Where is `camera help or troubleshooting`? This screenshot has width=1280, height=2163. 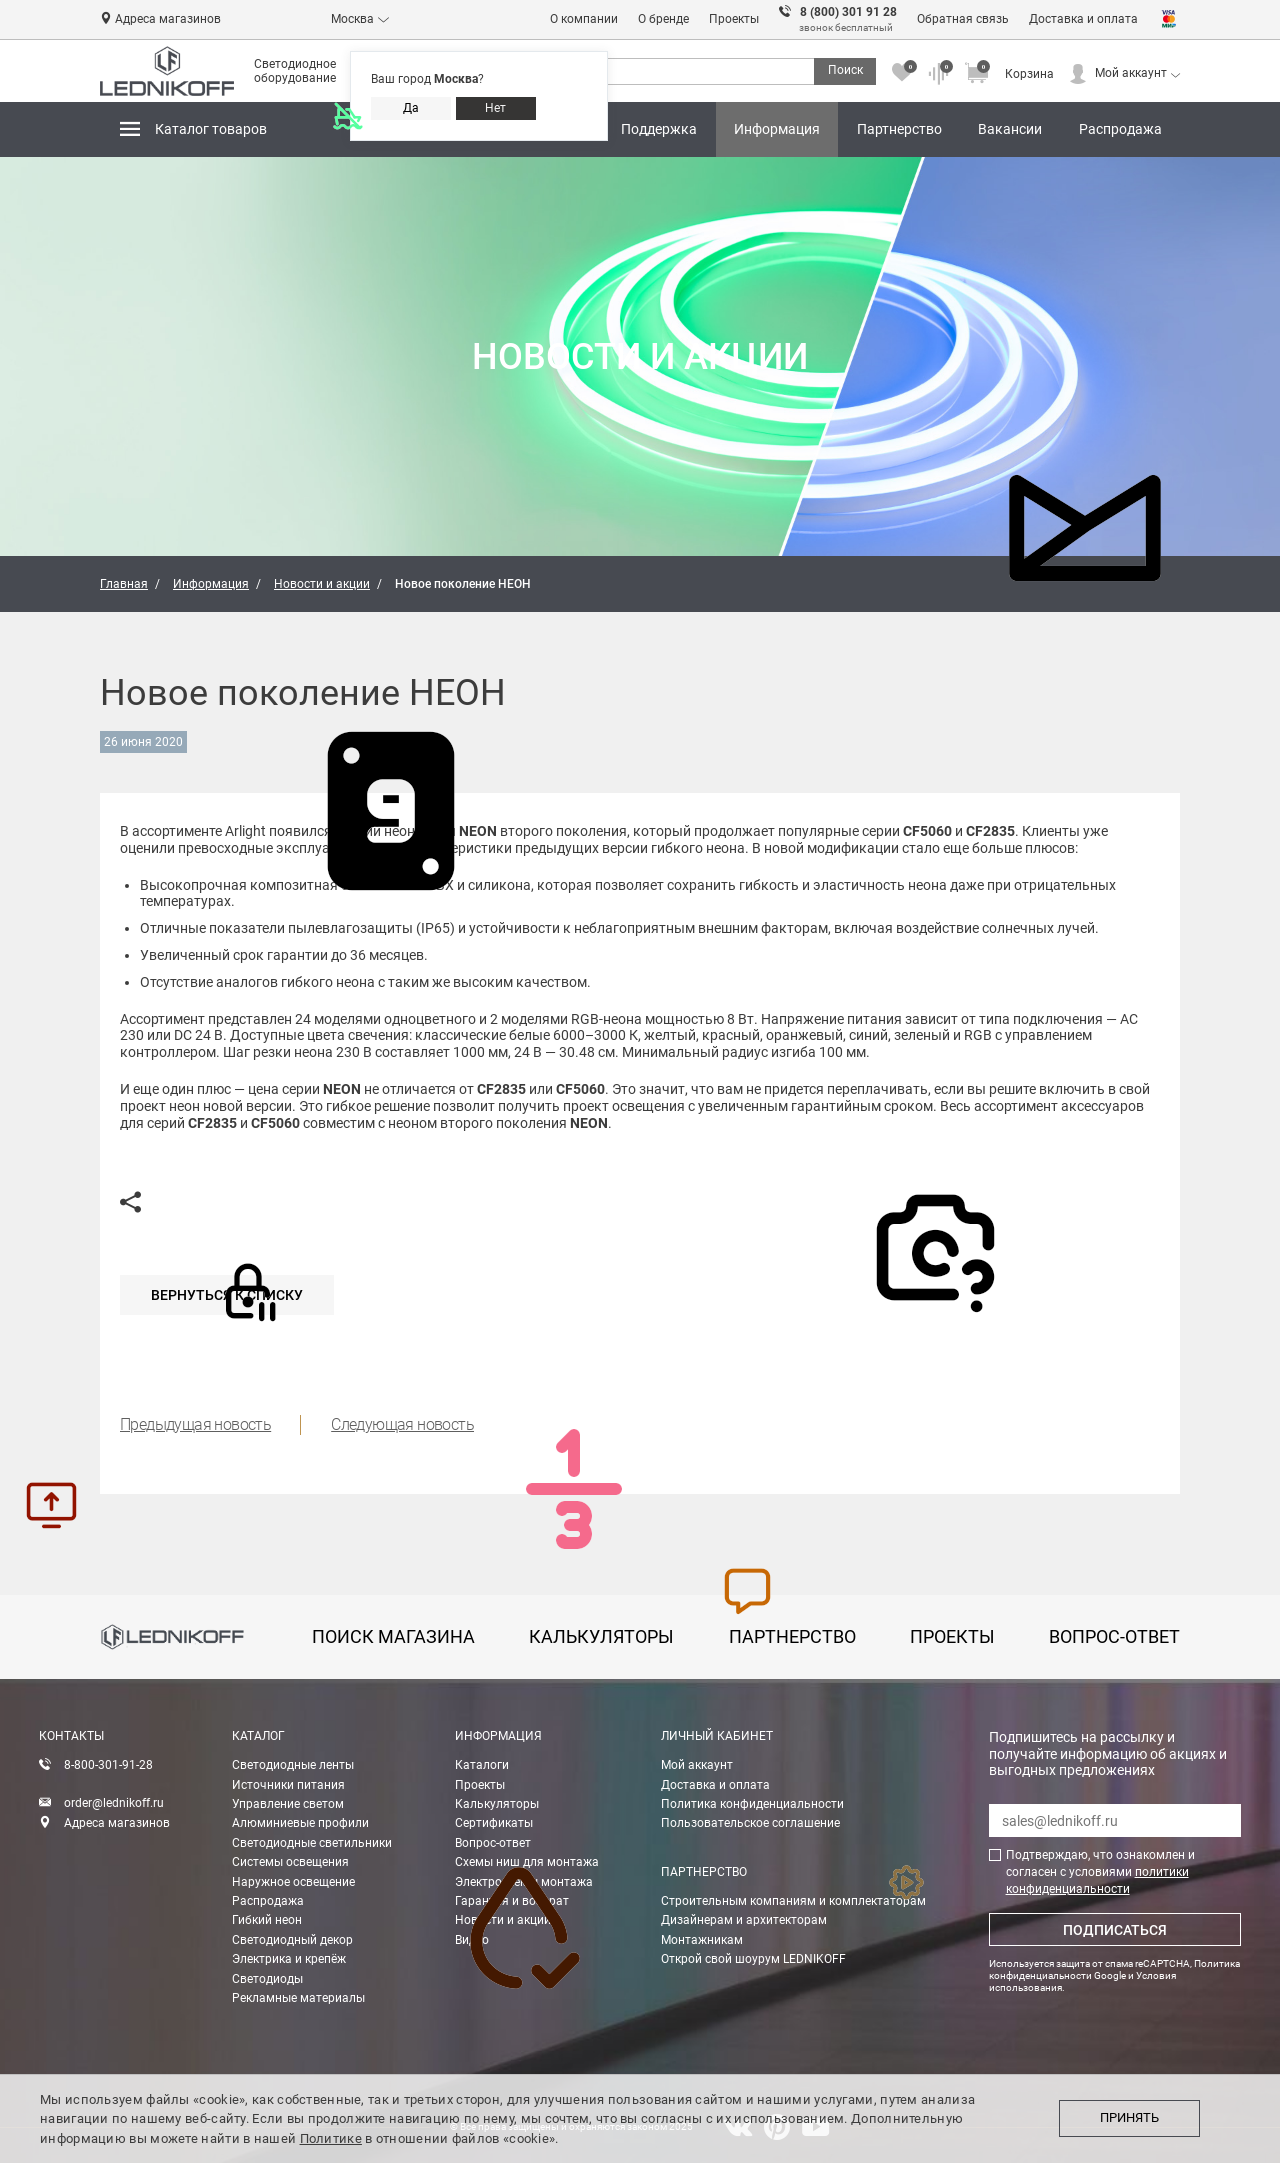
camera help or troubleshooting is located at coordinates (935, 1247).